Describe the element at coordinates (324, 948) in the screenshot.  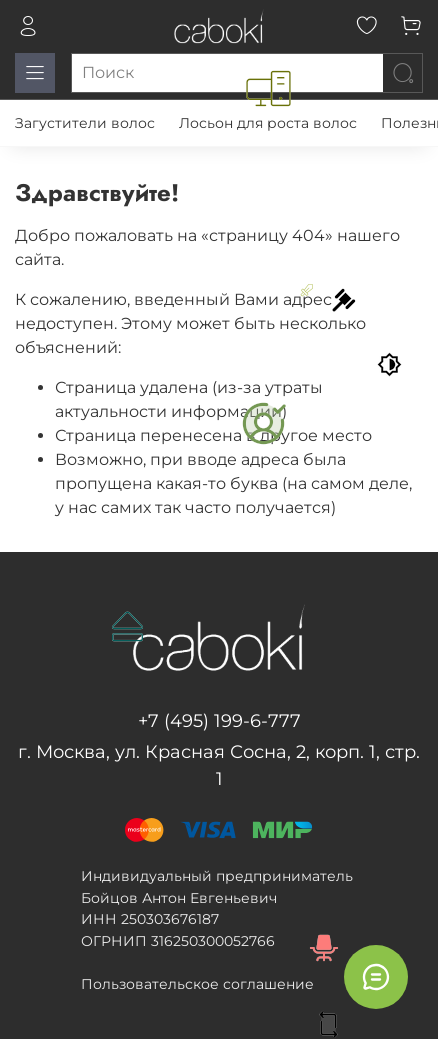
I see `workspace or office settings` at that location.